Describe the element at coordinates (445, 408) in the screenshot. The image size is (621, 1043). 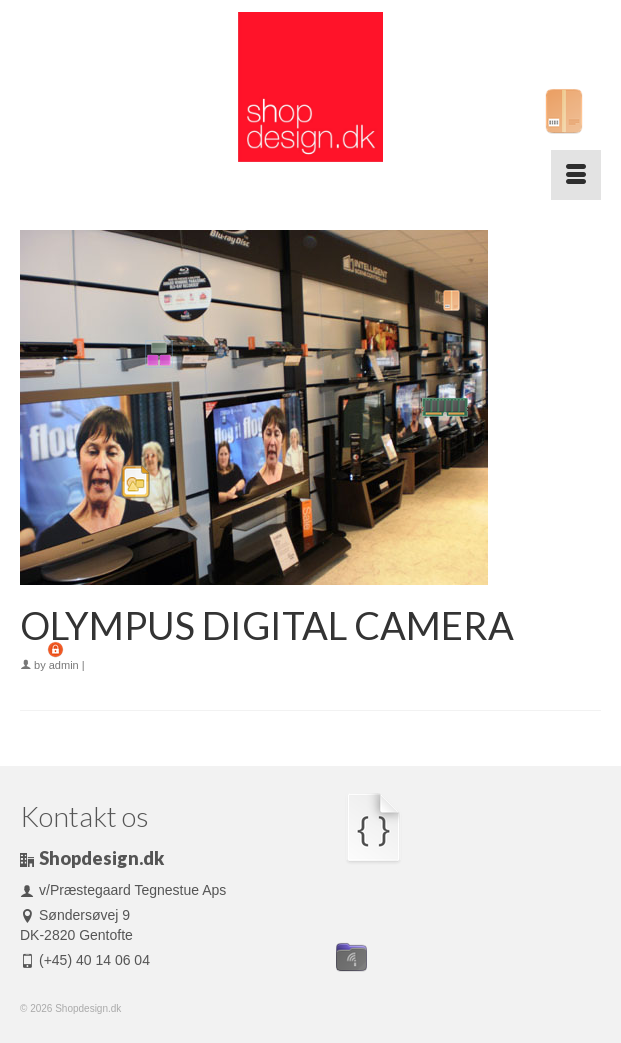
I see `view system memory information` at that location.